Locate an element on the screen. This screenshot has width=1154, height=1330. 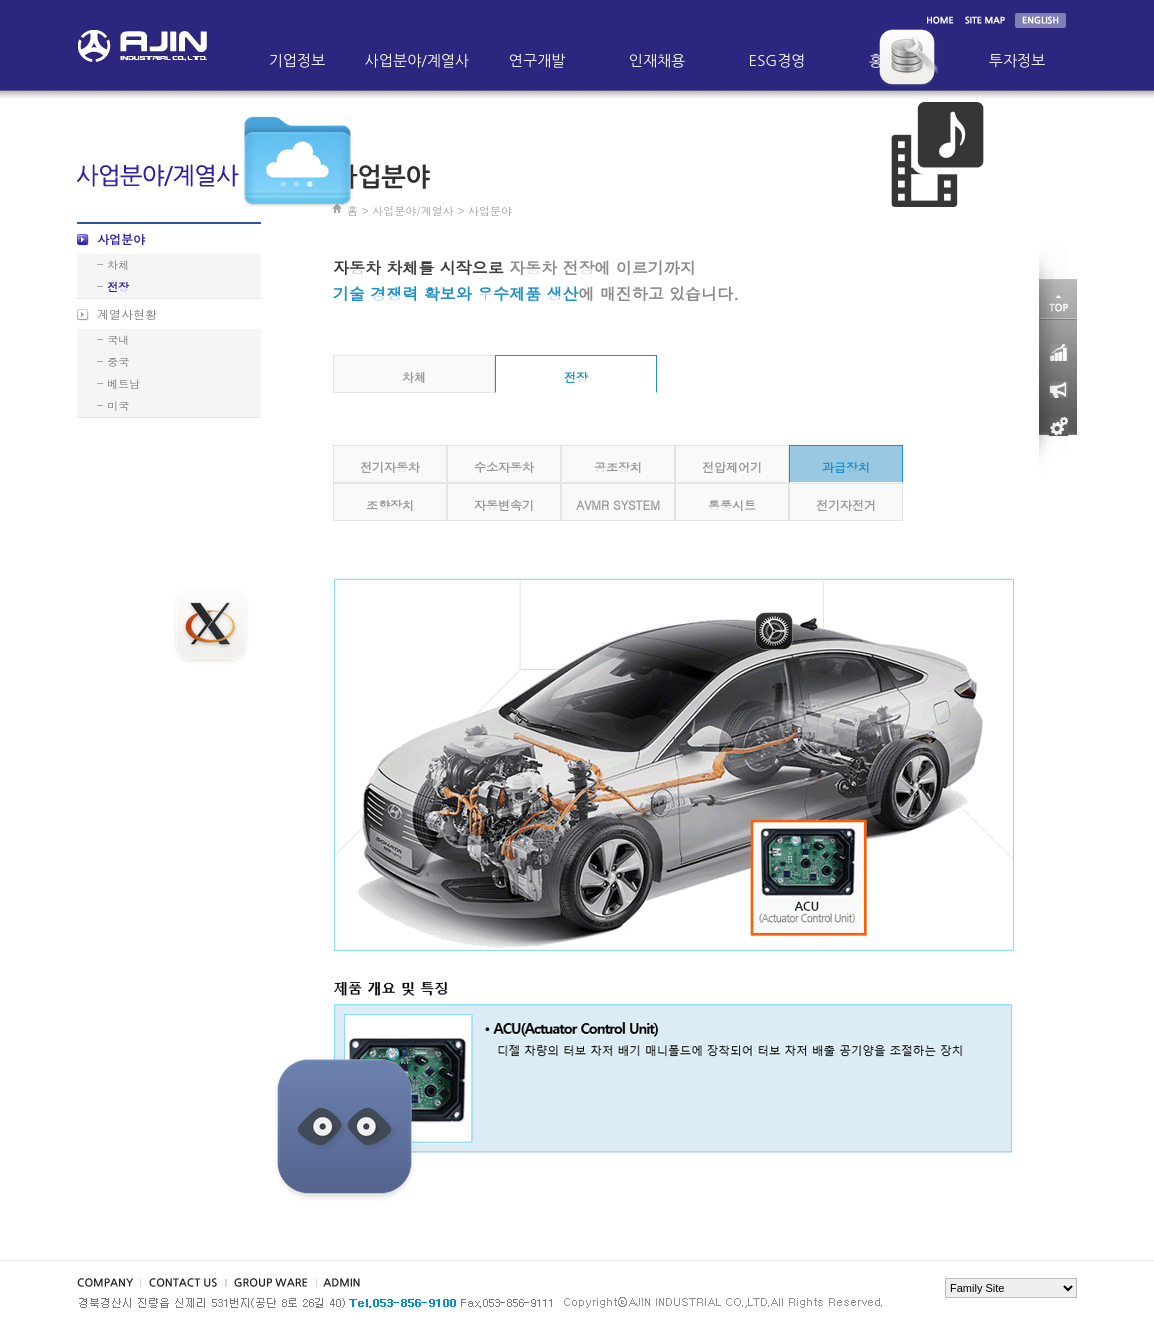
open database administration settings is located at coordinates (907, 57).